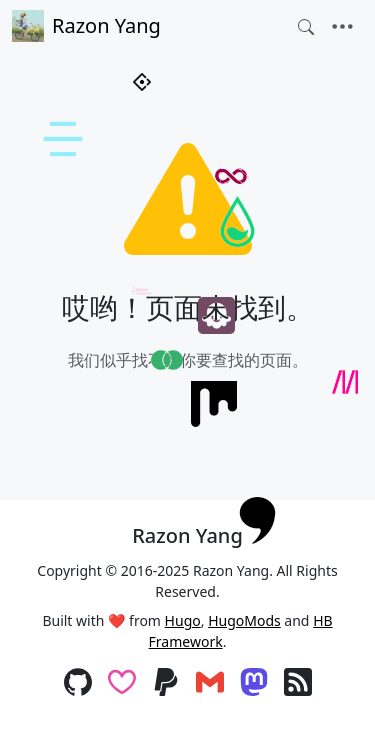 This screenshot has width=375, height=732. What do you see at coordinates (232, 176) in the screenshot?
I see `infinityfree web hosting service logo` at bounding box center [232, 176].